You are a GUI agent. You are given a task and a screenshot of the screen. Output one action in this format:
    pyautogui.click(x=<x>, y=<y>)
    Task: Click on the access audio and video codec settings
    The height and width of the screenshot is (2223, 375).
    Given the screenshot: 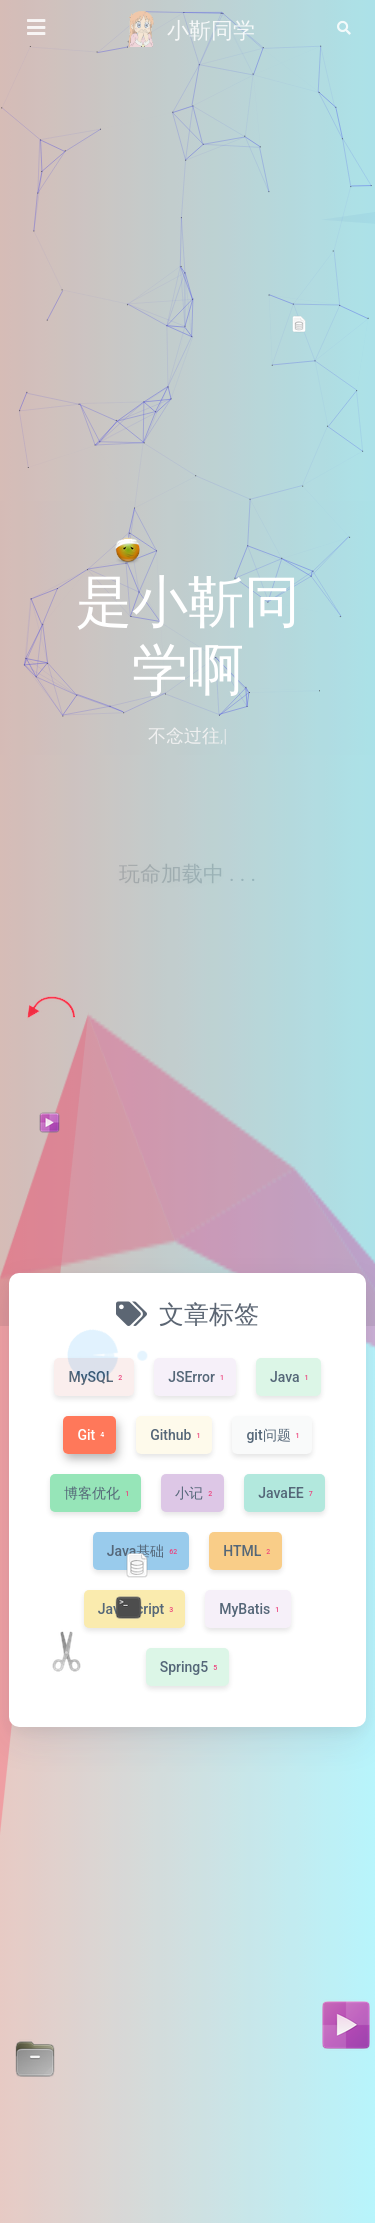 What is the action you would take?
    pyautogui.click(x=346, y=2025)
    